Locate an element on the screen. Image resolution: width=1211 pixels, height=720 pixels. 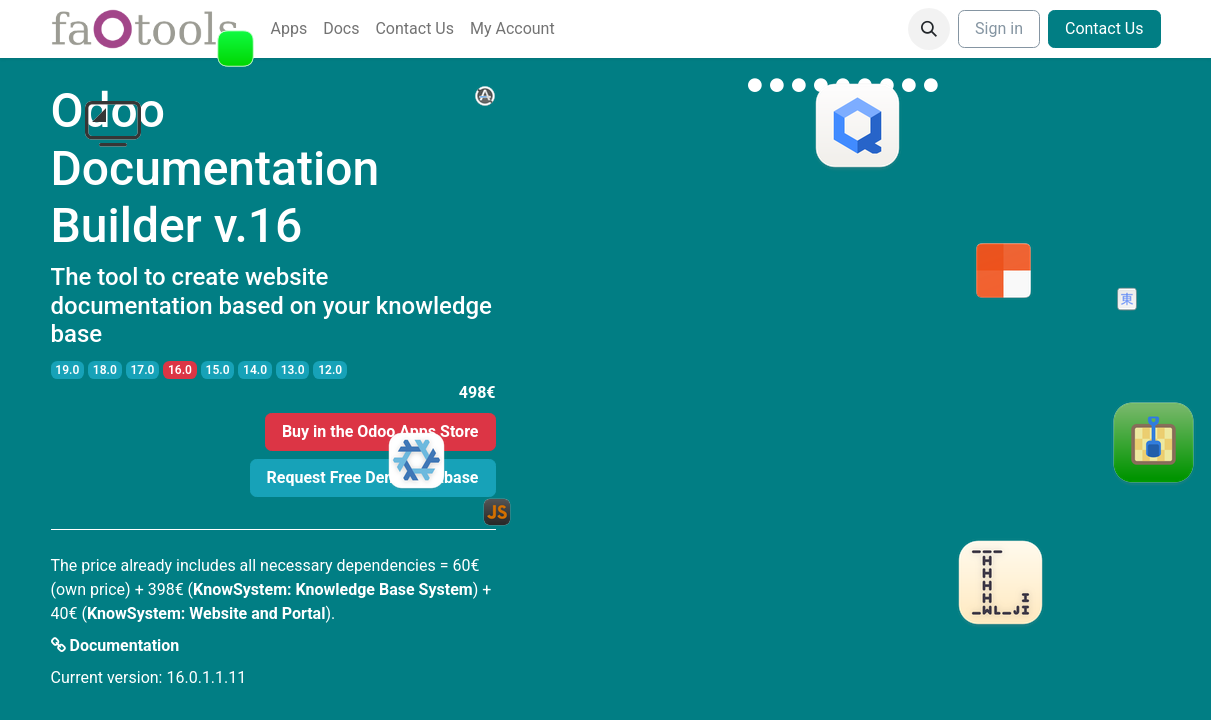
open nixos configuration or settings is located at coordinates (416, 460).